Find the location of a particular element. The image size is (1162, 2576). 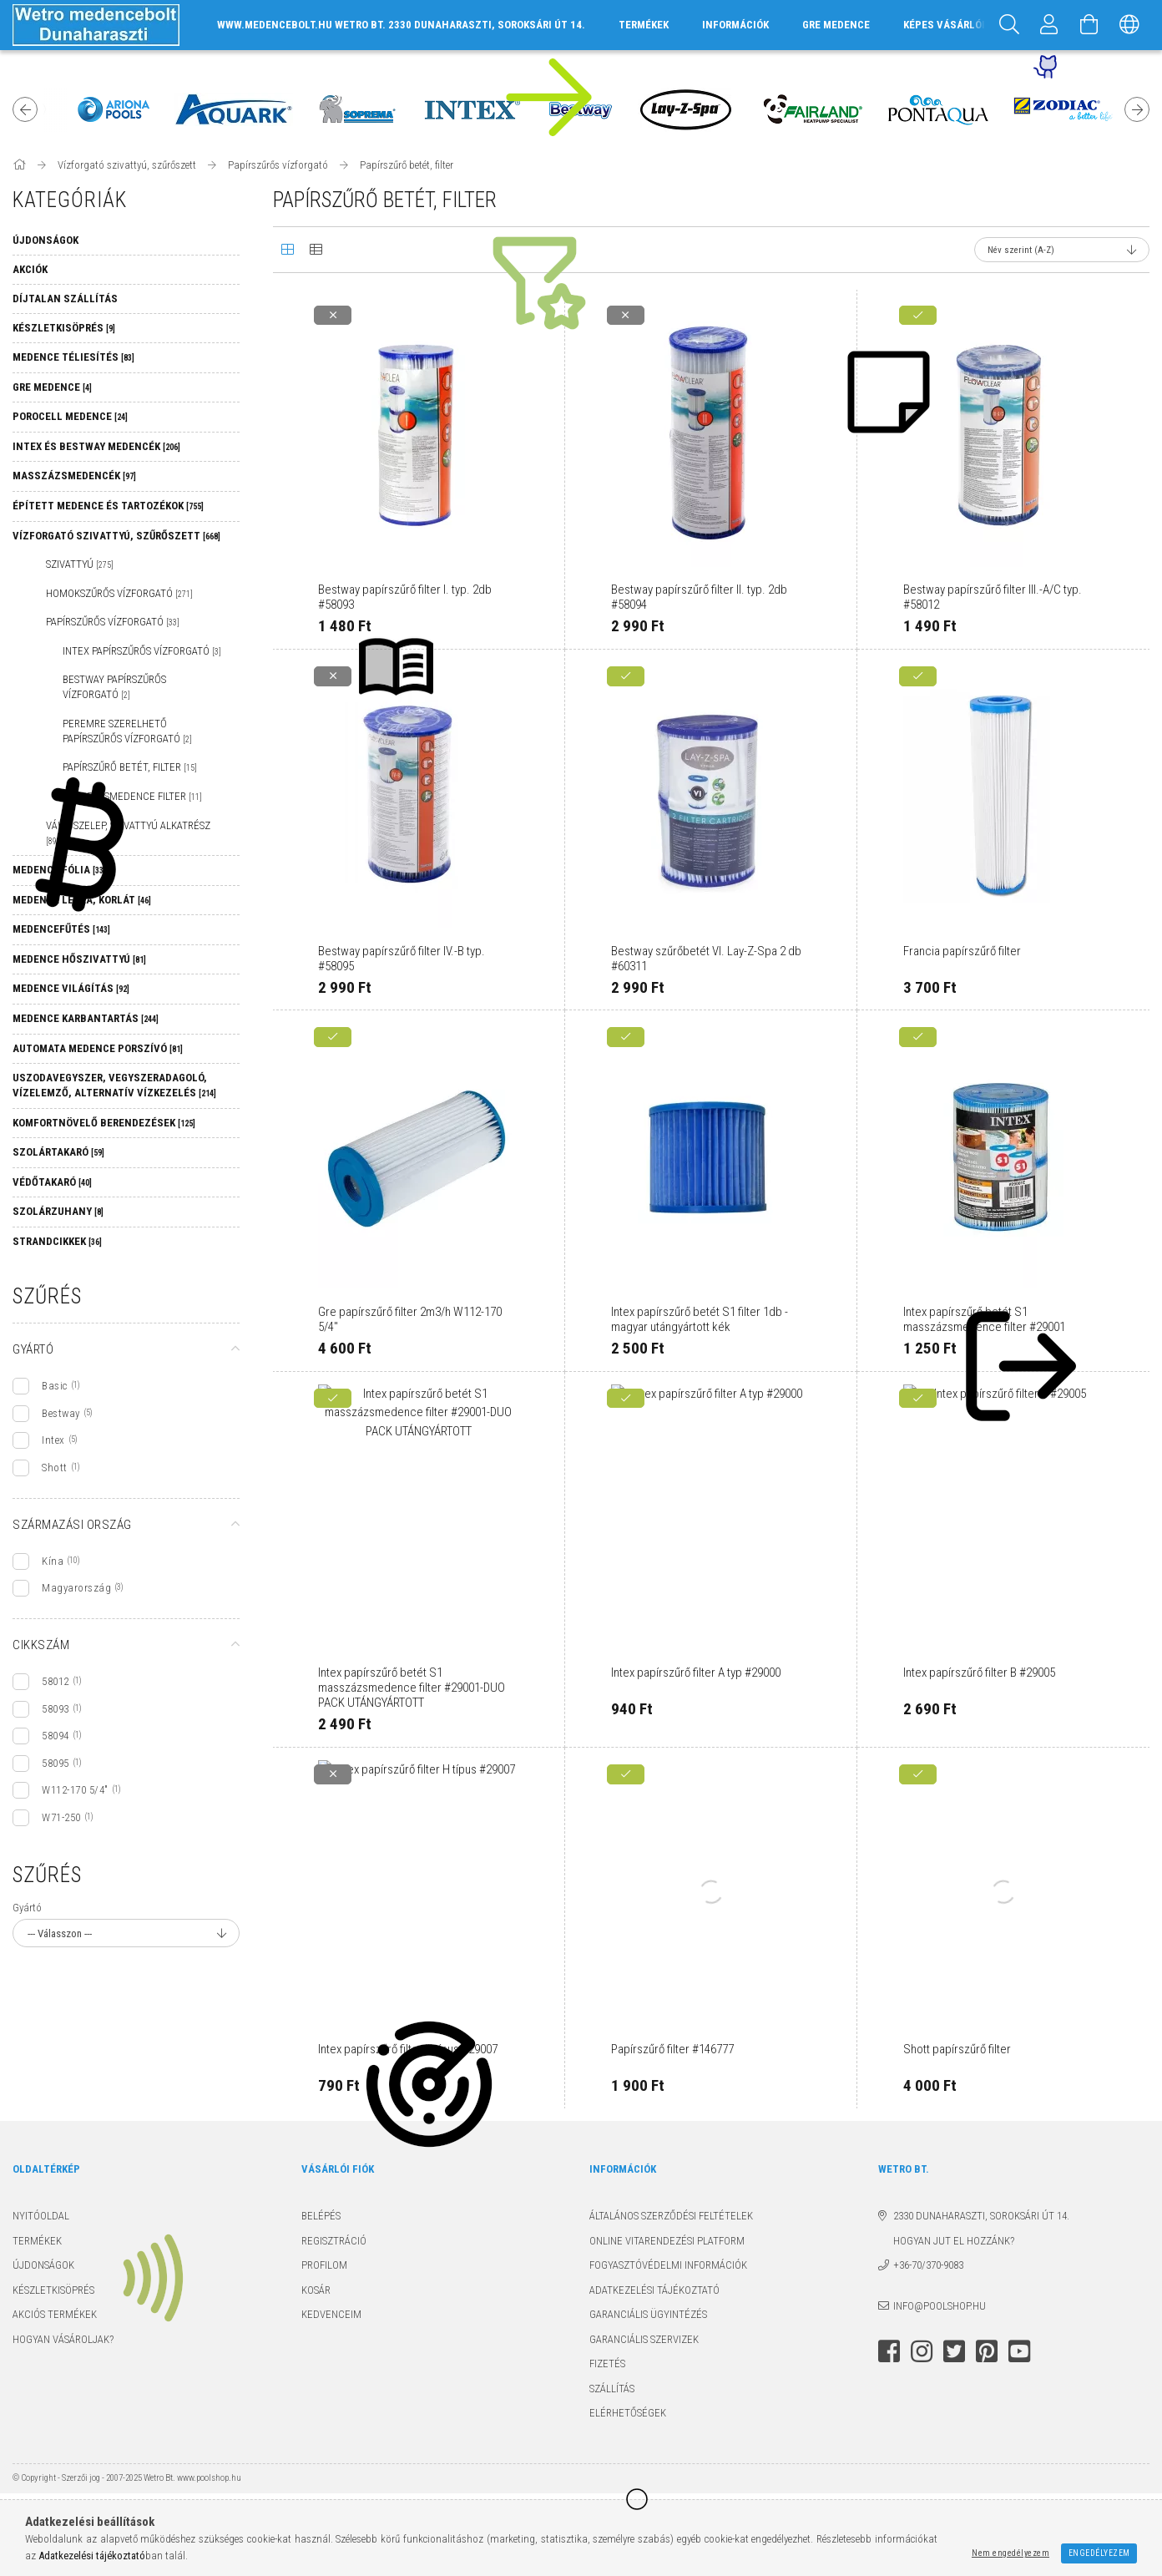

create a new note is located at coordinates (888, 392).